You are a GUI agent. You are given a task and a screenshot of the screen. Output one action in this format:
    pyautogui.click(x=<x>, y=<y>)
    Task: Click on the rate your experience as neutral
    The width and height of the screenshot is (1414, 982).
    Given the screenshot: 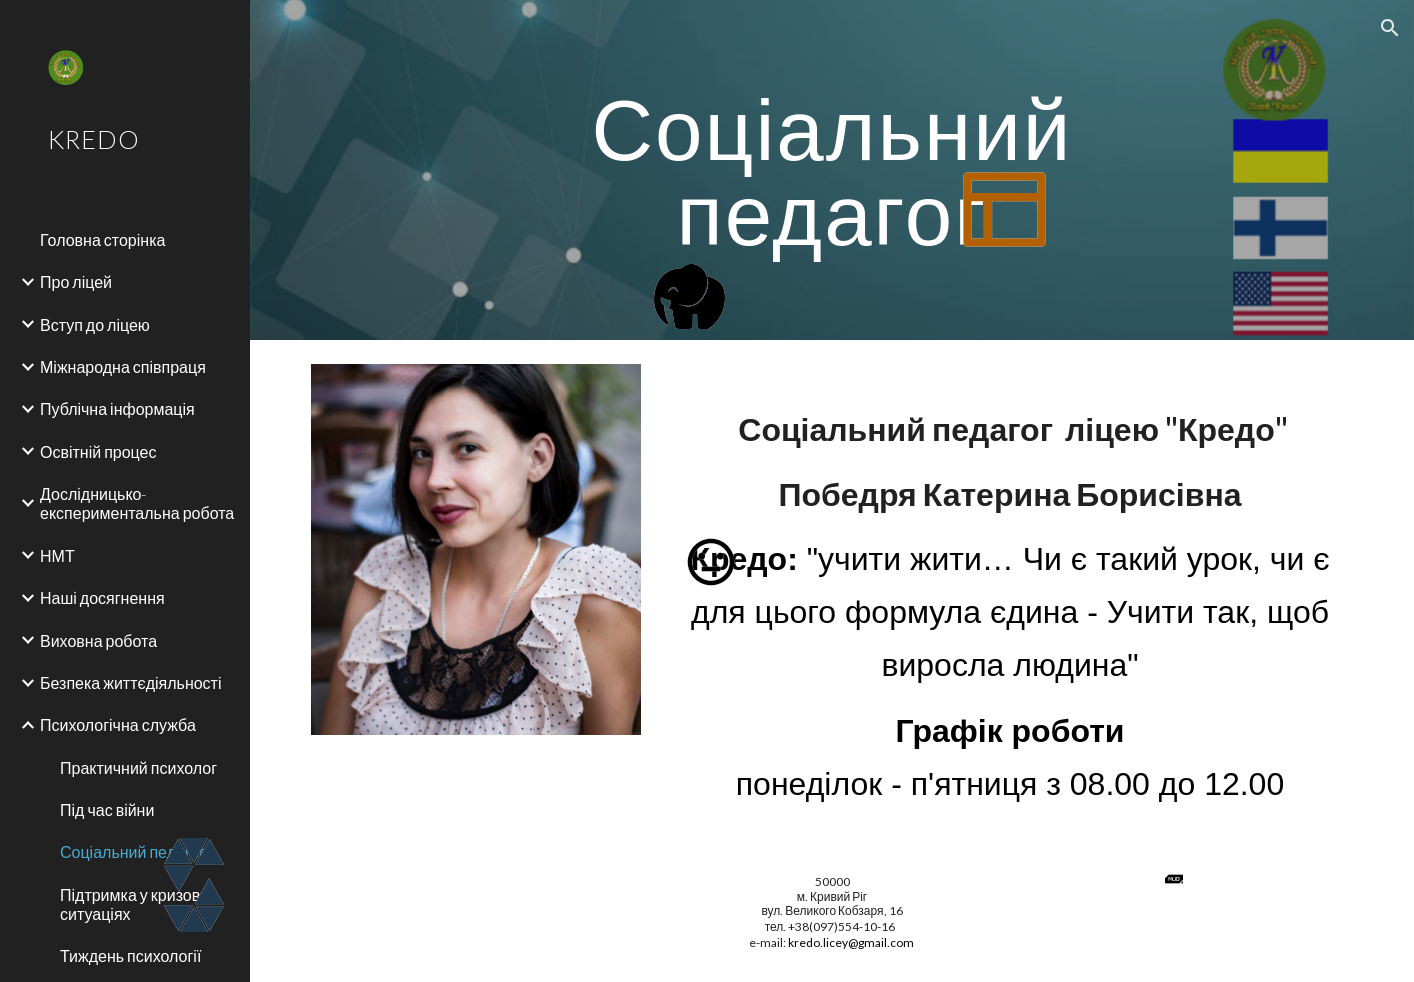 What is the action you would take?
    pyautogui.click(x=711, y=562)
    